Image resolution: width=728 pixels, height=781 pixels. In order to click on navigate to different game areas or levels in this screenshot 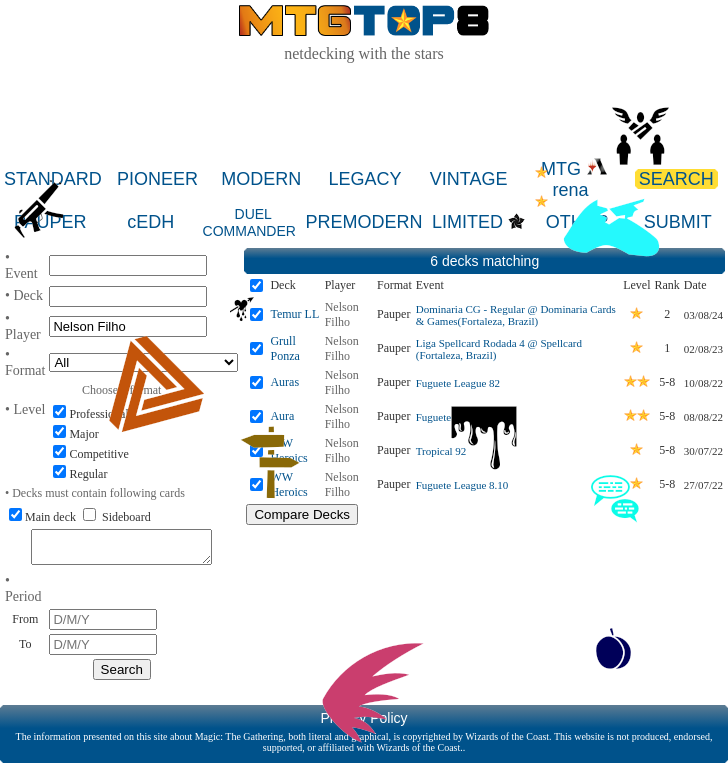, I will do `click(270, 461)`.